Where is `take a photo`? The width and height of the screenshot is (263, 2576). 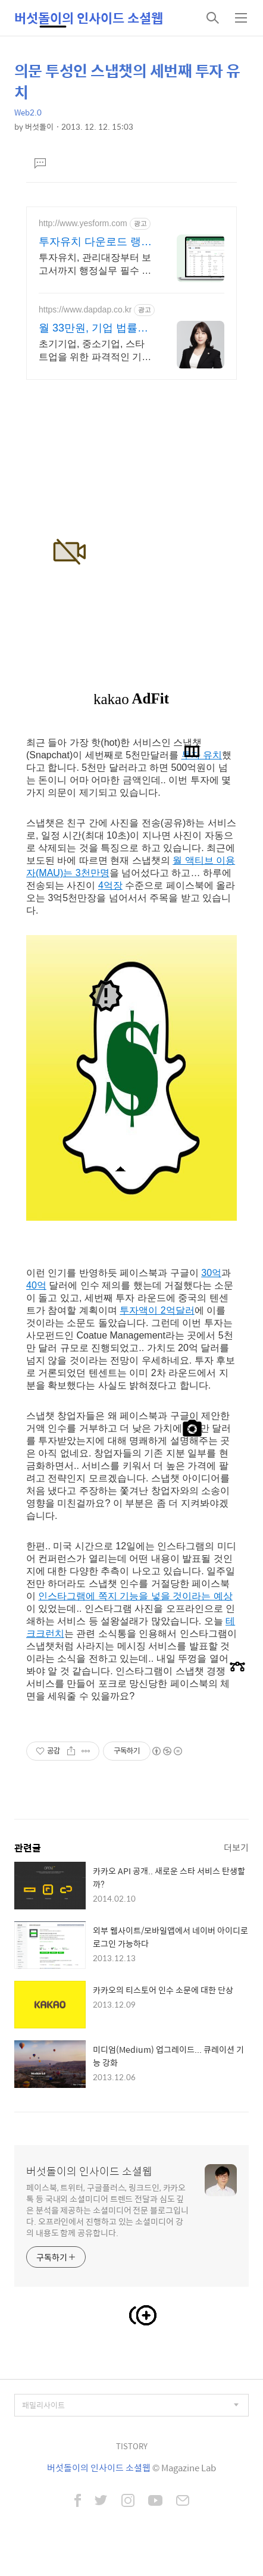
take a photo is located at coordinates (192, 1429).